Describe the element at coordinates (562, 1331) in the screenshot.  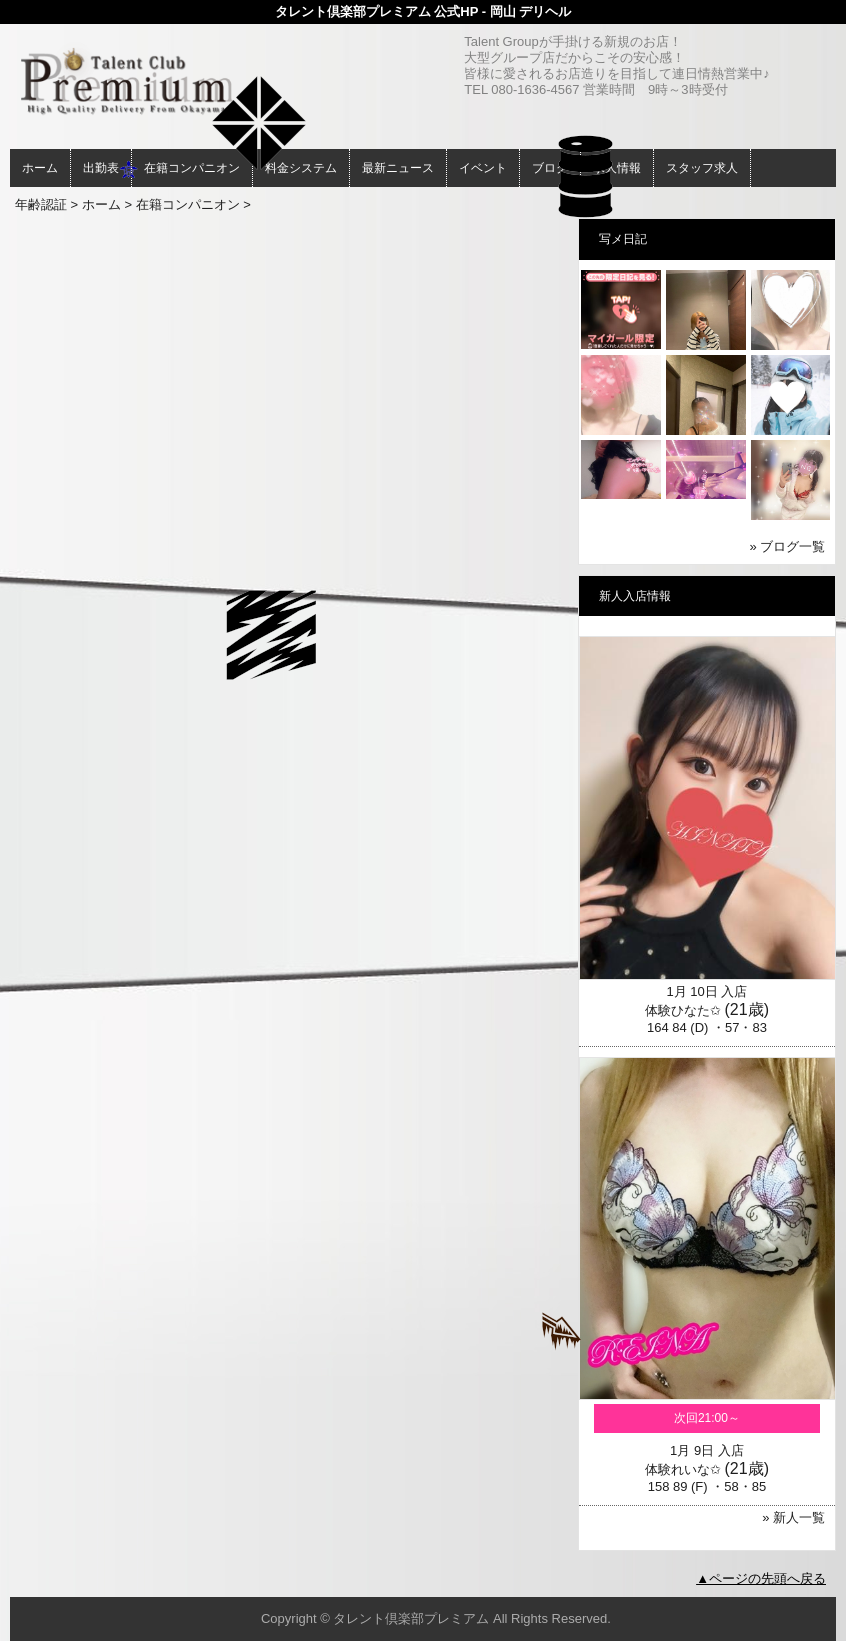
I see `ice arrow ability or spell` at that location.